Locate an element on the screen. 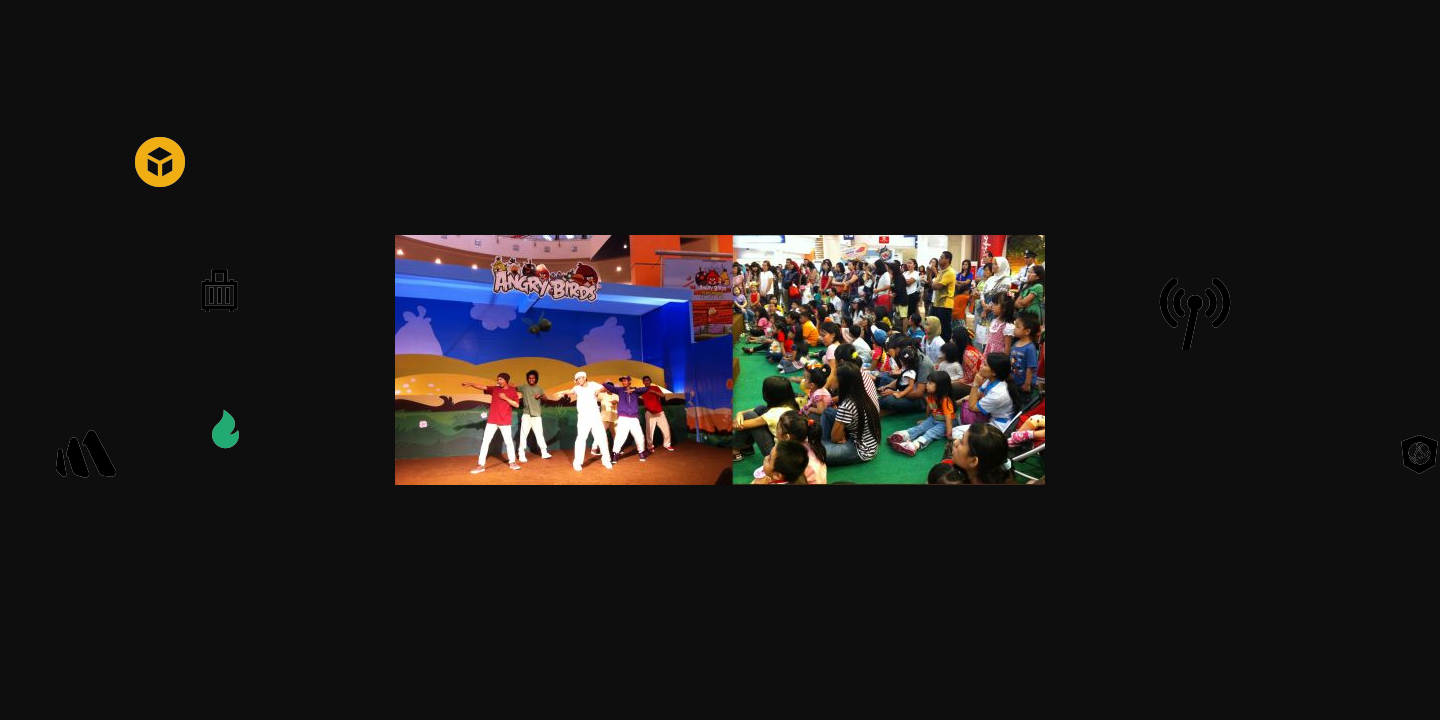 The image size is (1440, 720). access travel or trip planning features is located at coordinates (219, 291).